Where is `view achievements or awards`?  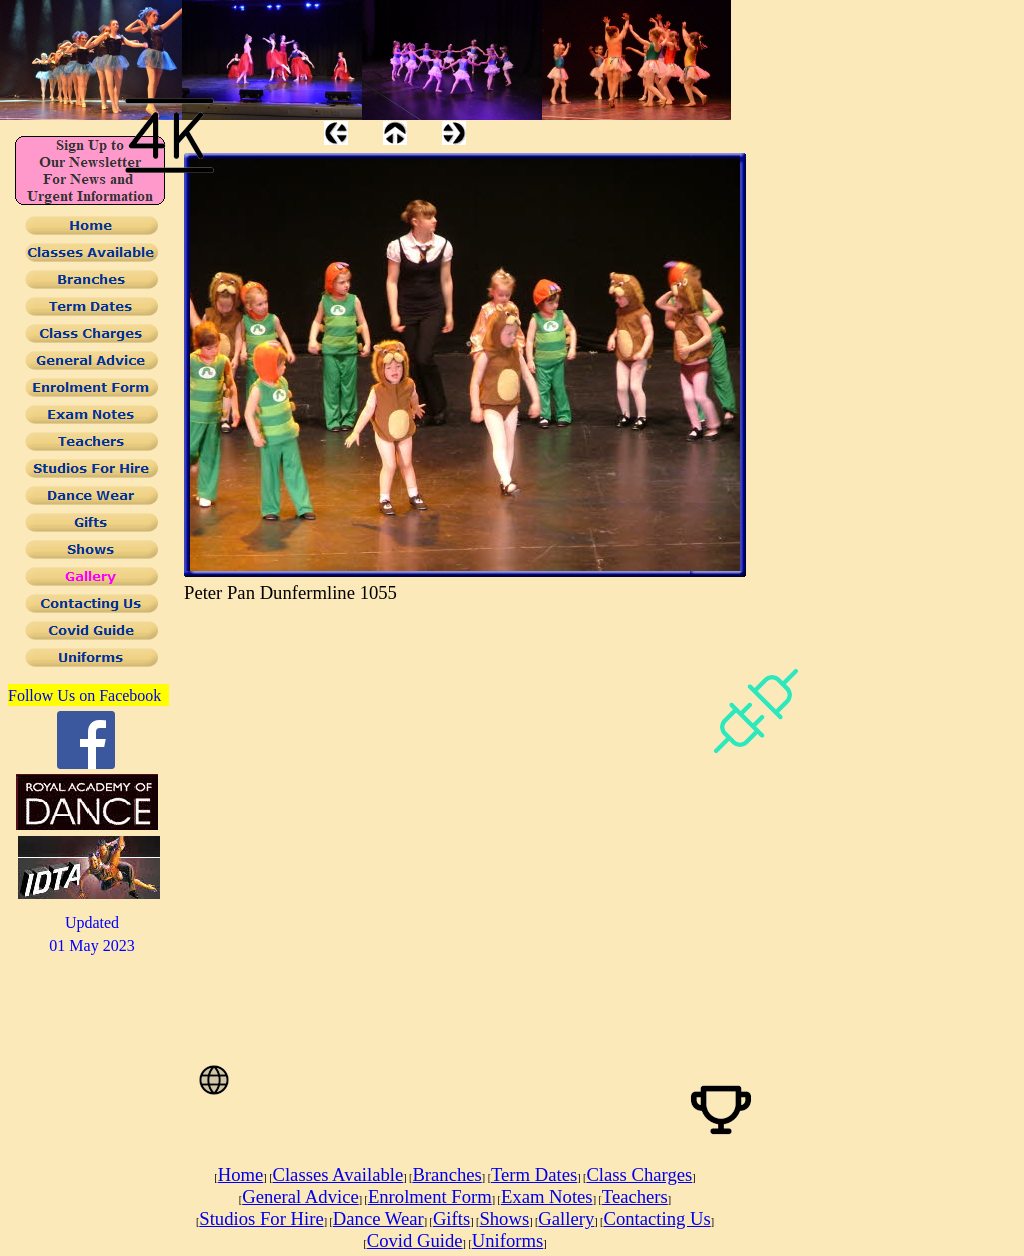
view achievements or awards is located at coordinates (721, 1108).